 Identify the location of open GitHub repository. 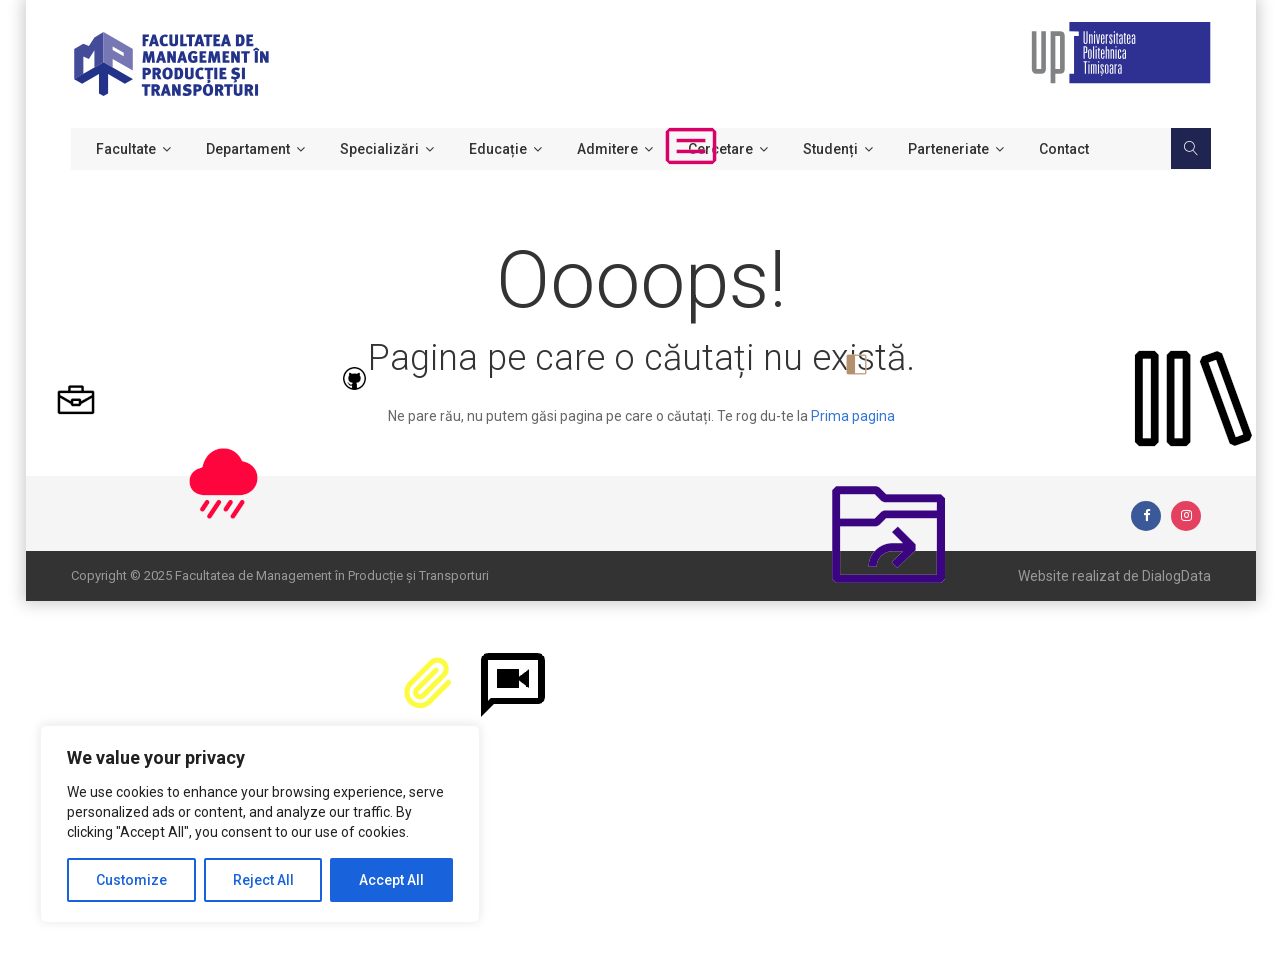
(354, 378).